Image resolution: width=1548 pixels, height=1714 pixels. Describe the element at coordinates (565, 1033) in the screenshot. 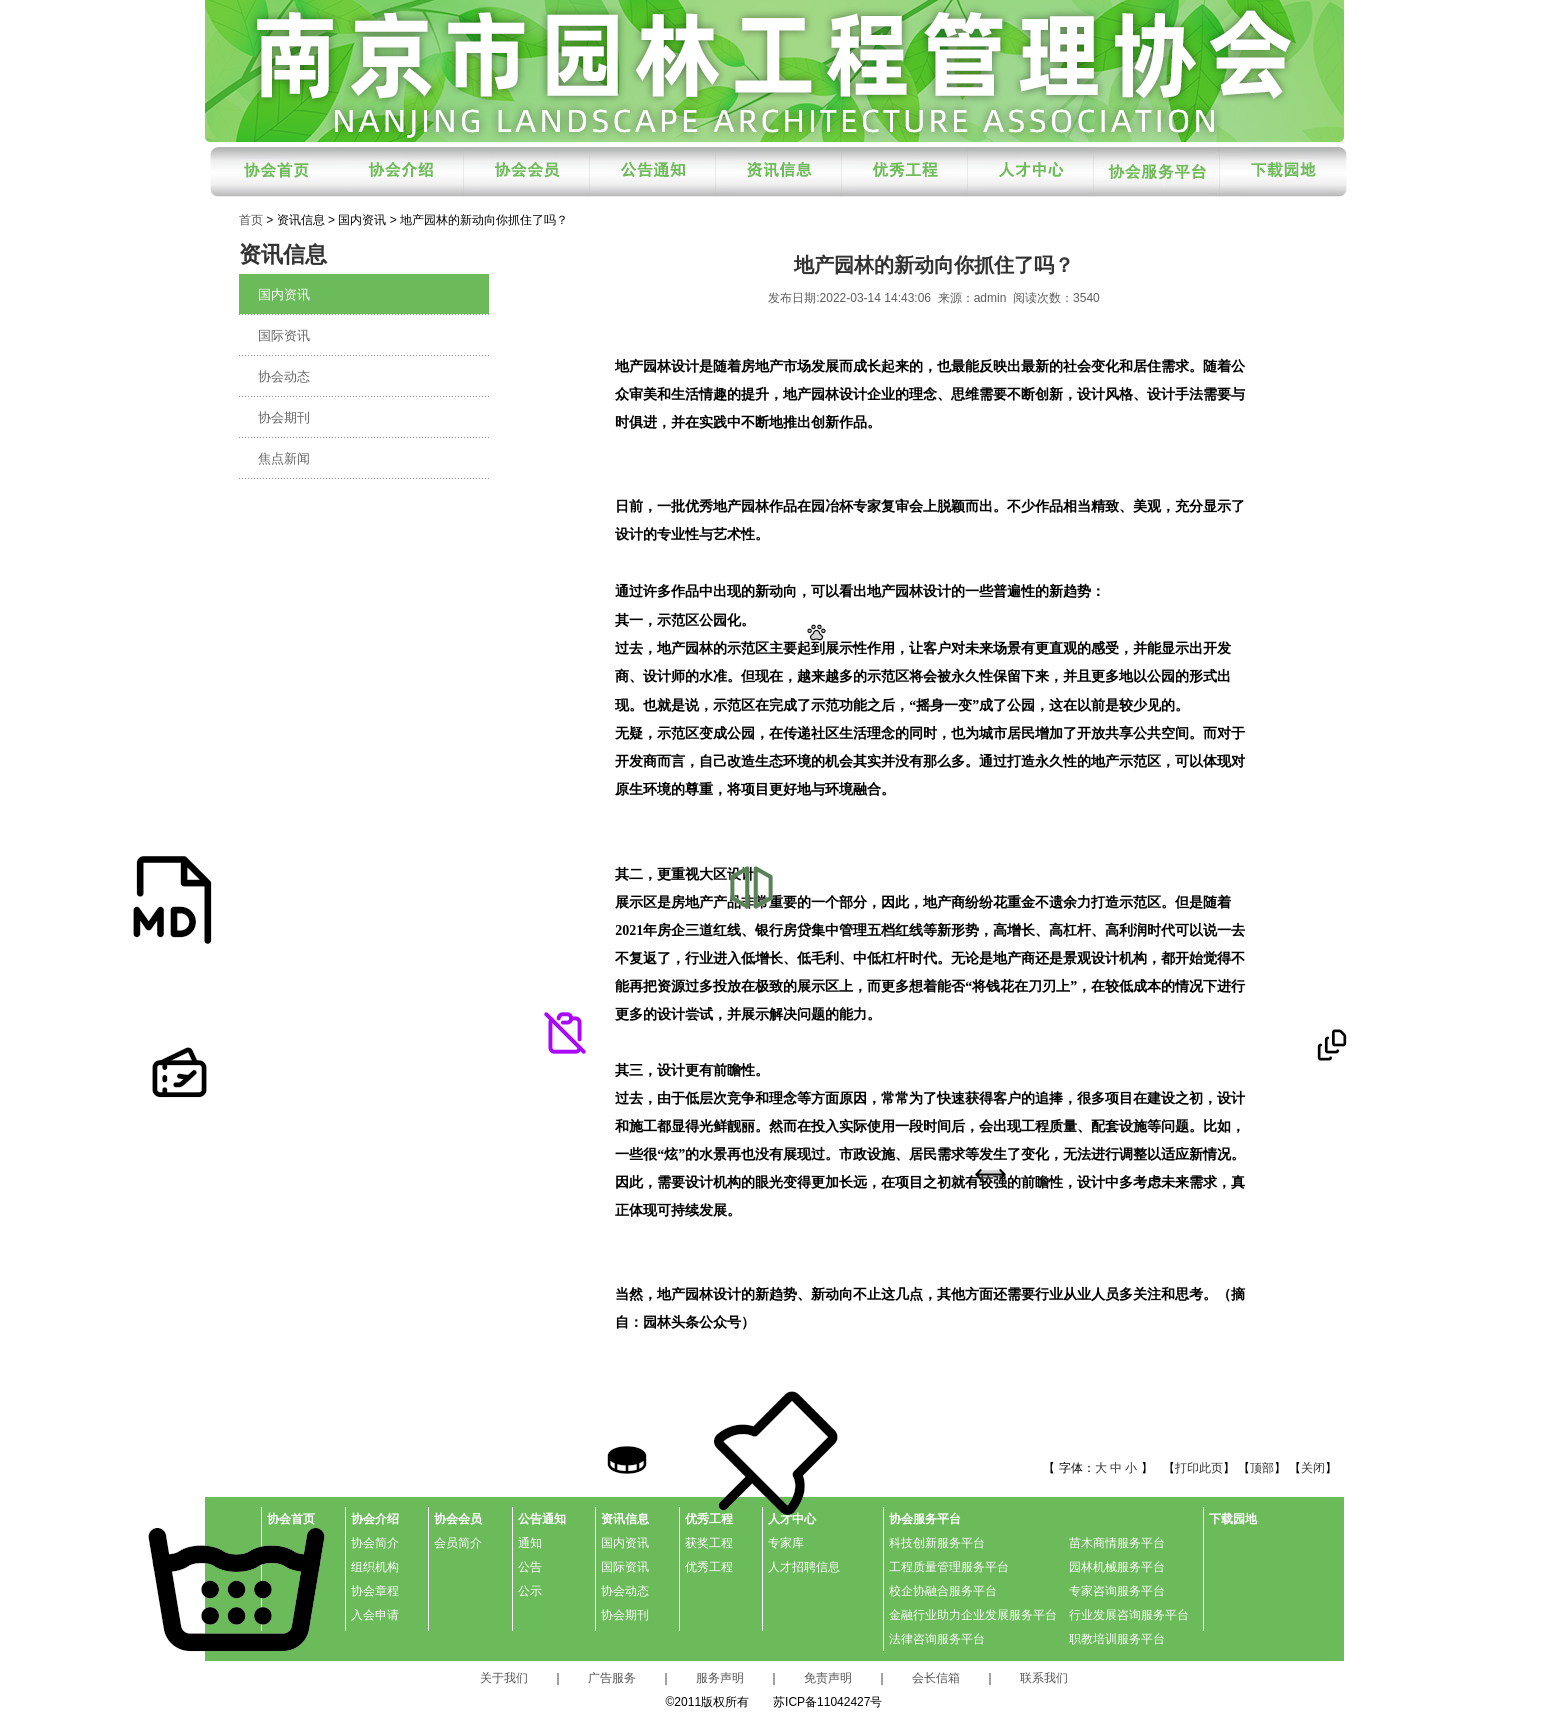

I see `disable report notifications` at that location.